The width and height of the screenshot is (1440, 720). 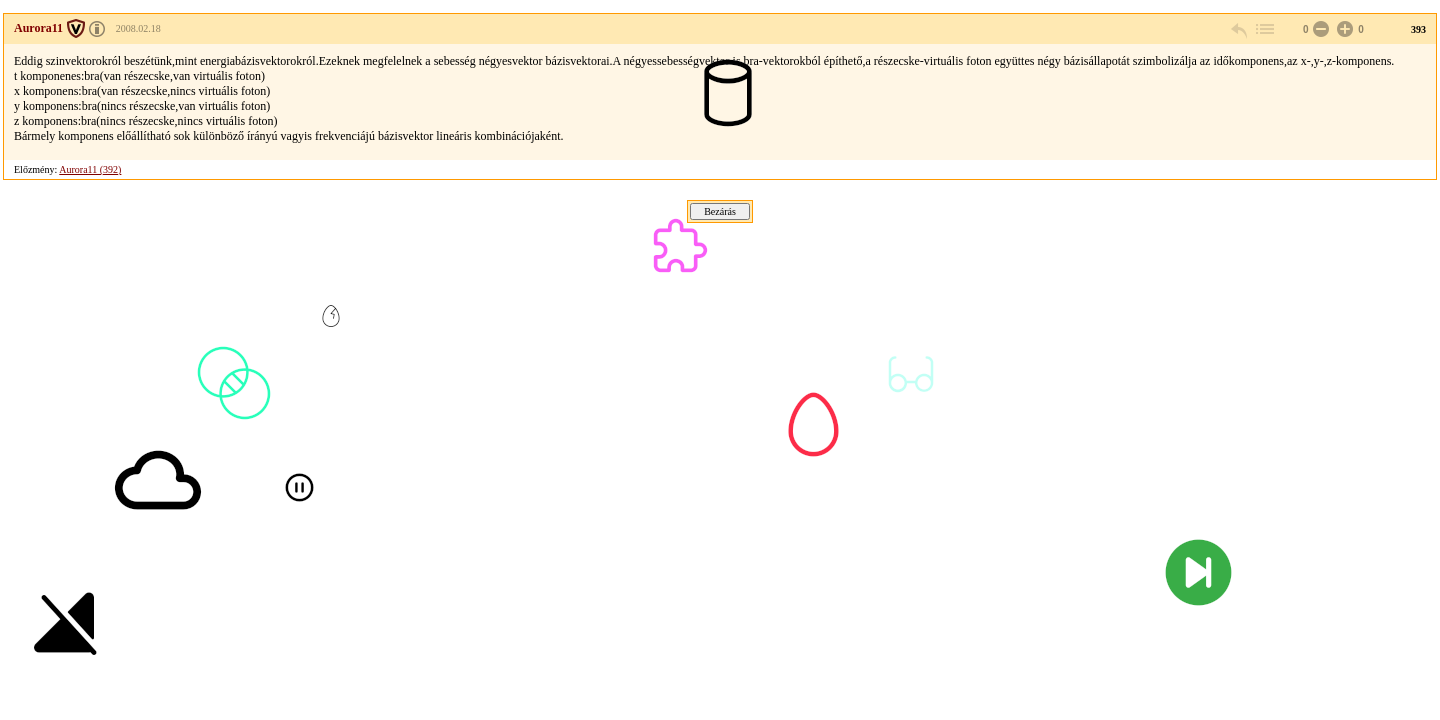 I want to click on skip to the next track, so click(x=1198, y=572).